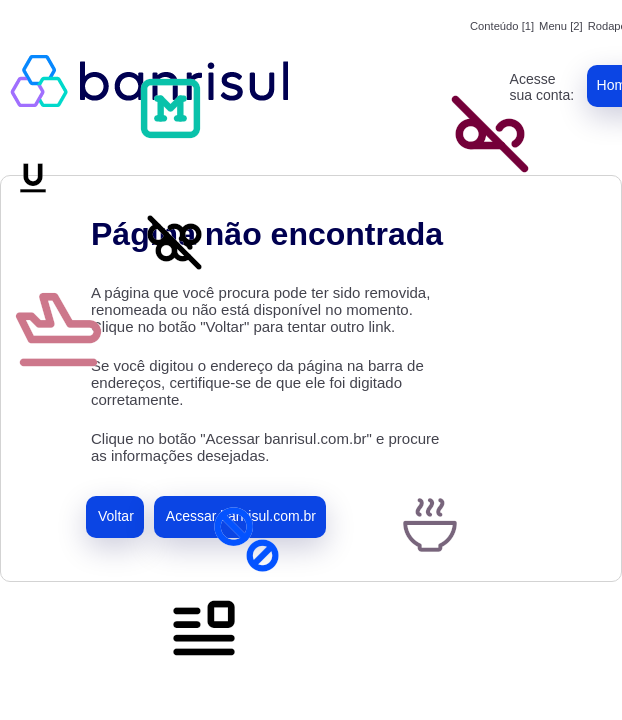  Describe the element at coordinates (170, 108) in the screenshot. I see `open Medium app` at that location.